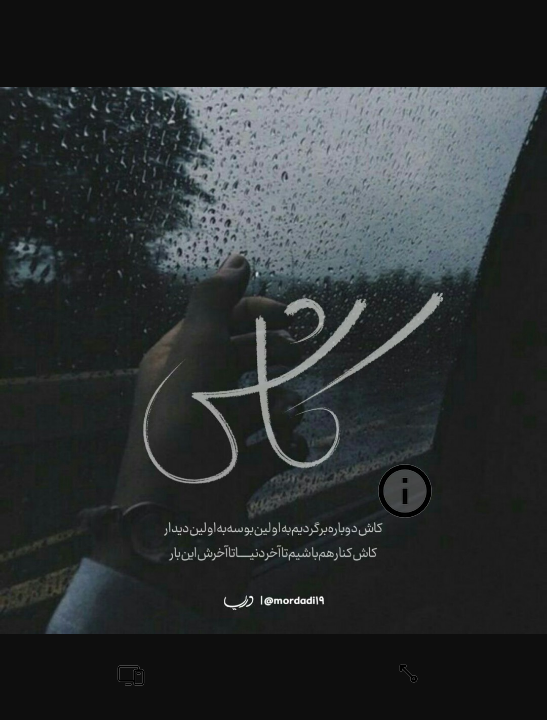 The height and width of the screenshot is (720, 547). Describe the element at coordinates (408, 673) in the screenshot. I see `navigate back to previous screen` at that location.